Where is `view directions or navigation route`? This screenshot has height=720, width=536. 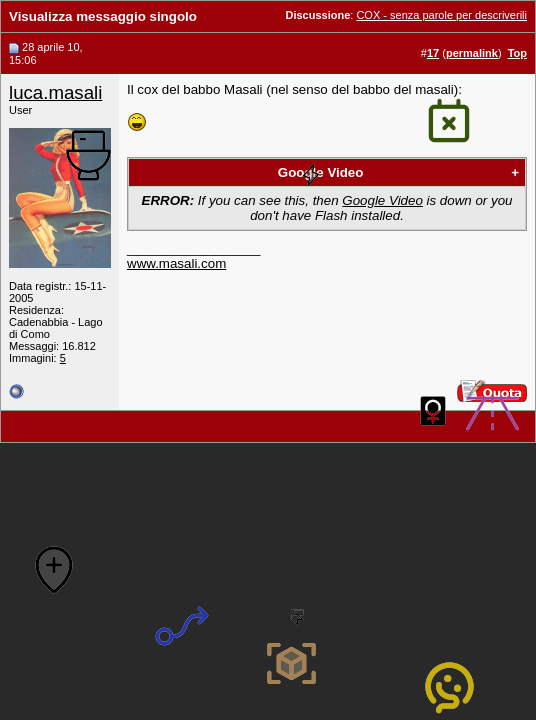
view directions or navigation route is located at coordinates (492, 413).